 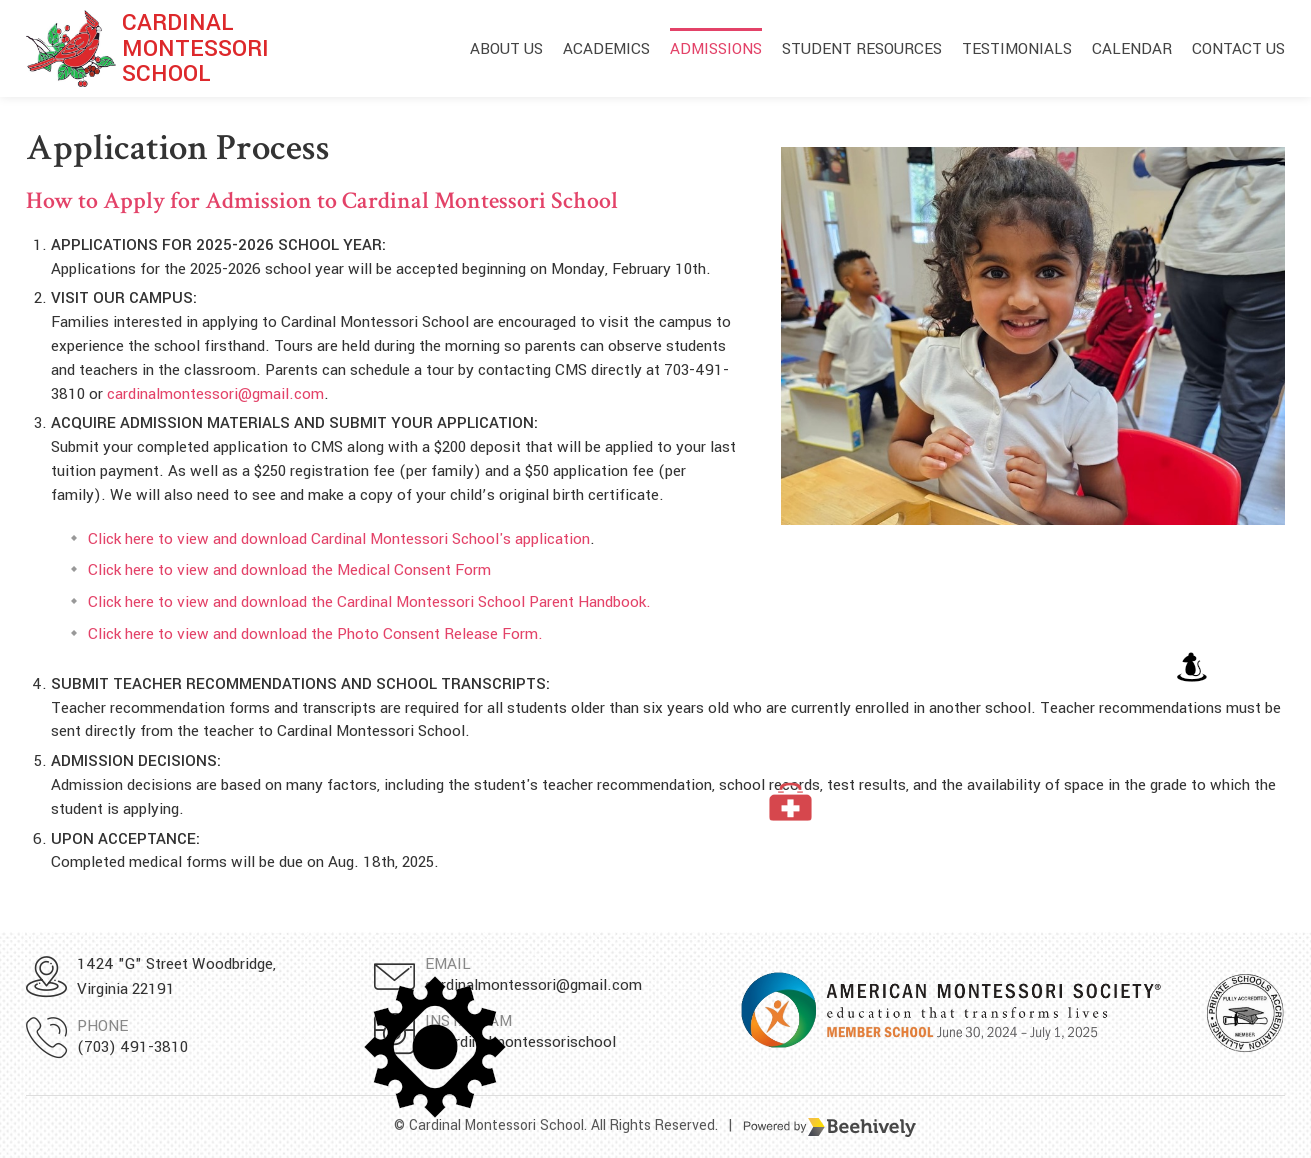 What do you see at coordinates (435, 1047) in the screenshot?
I see `access game settings or configuration options` at bounding box center [435, 1047].